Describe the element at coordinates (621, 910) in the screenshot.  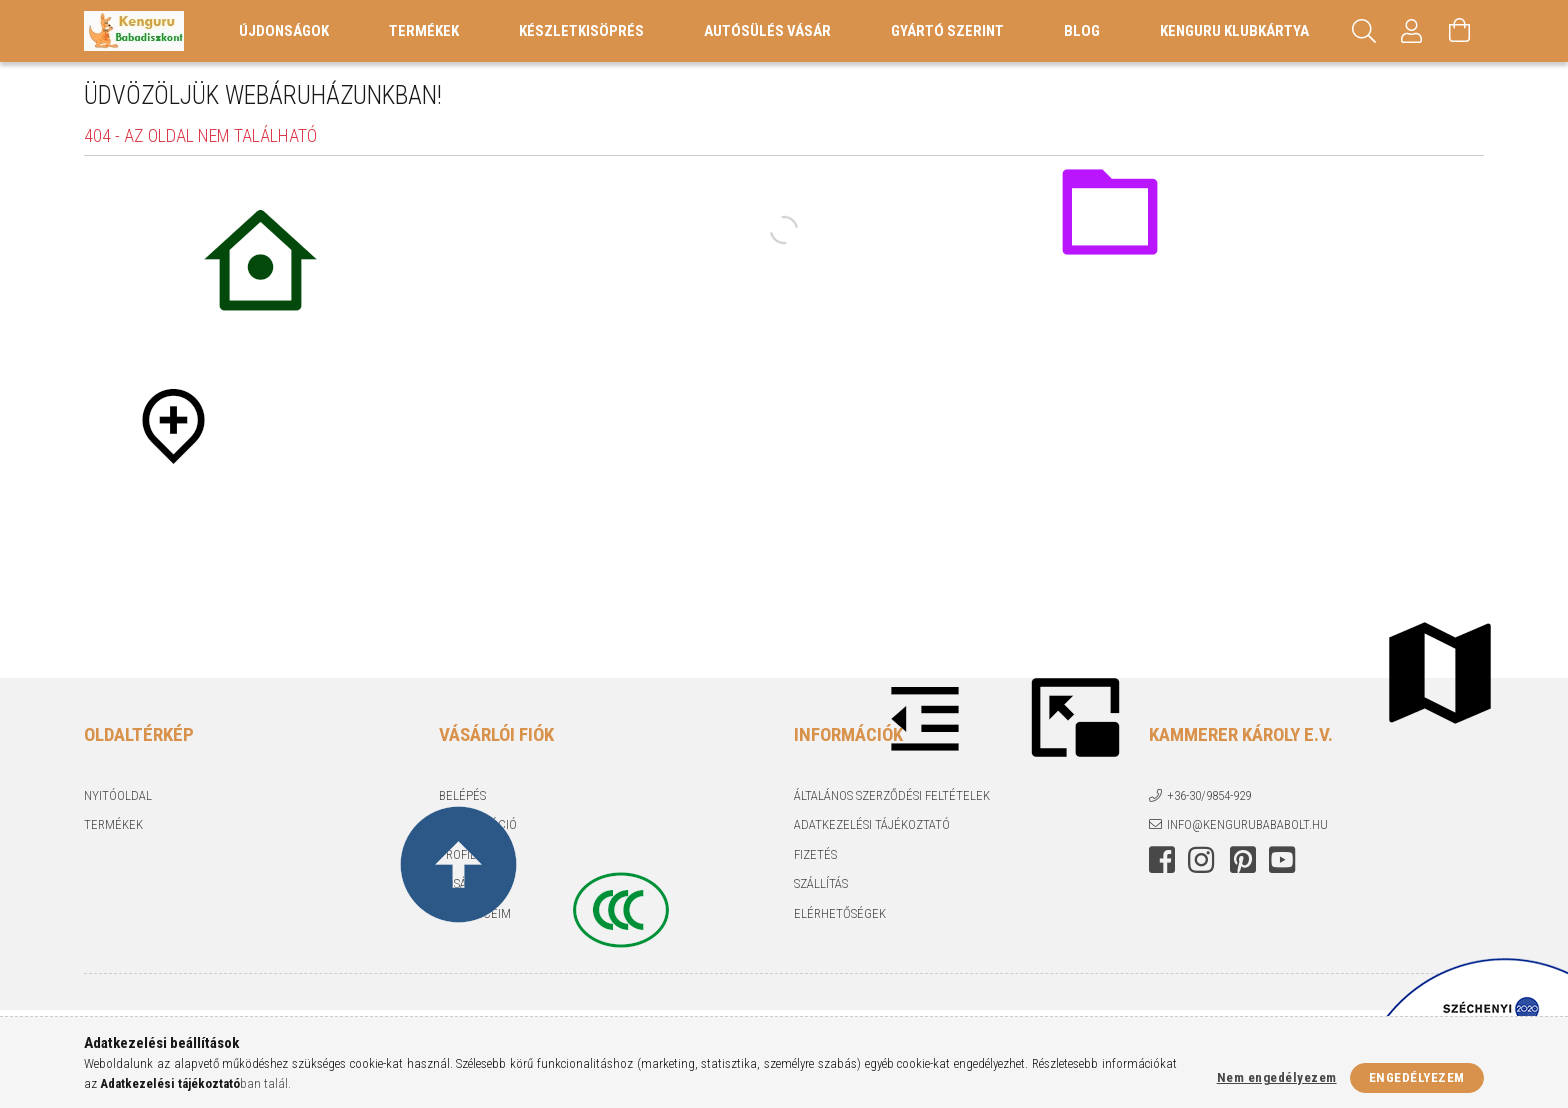
I see `china compulsory certificate (CCC) mark indicating product compliance` at that location.